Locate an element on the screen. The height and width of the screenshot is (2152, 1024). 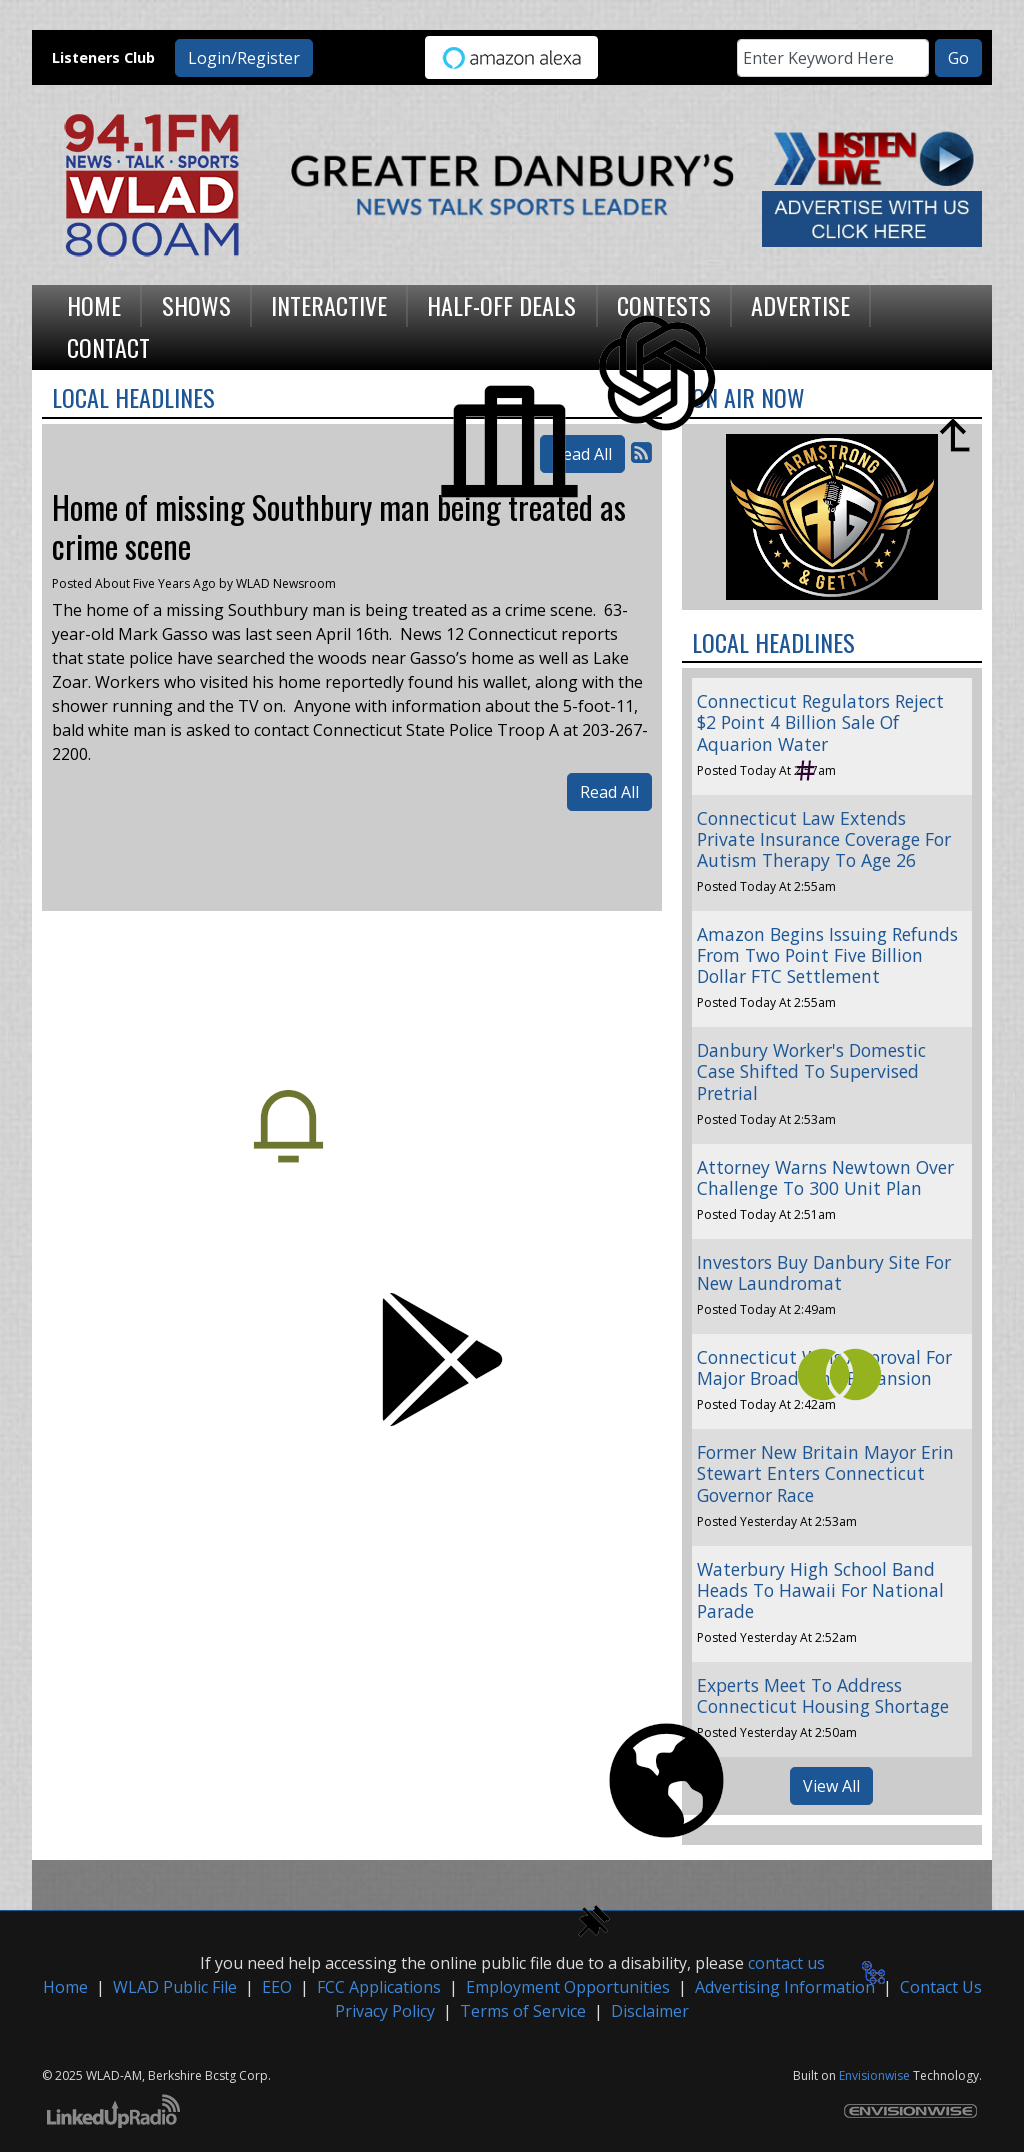
add a hashtag or tag to content is located at coordinates (805, 770).